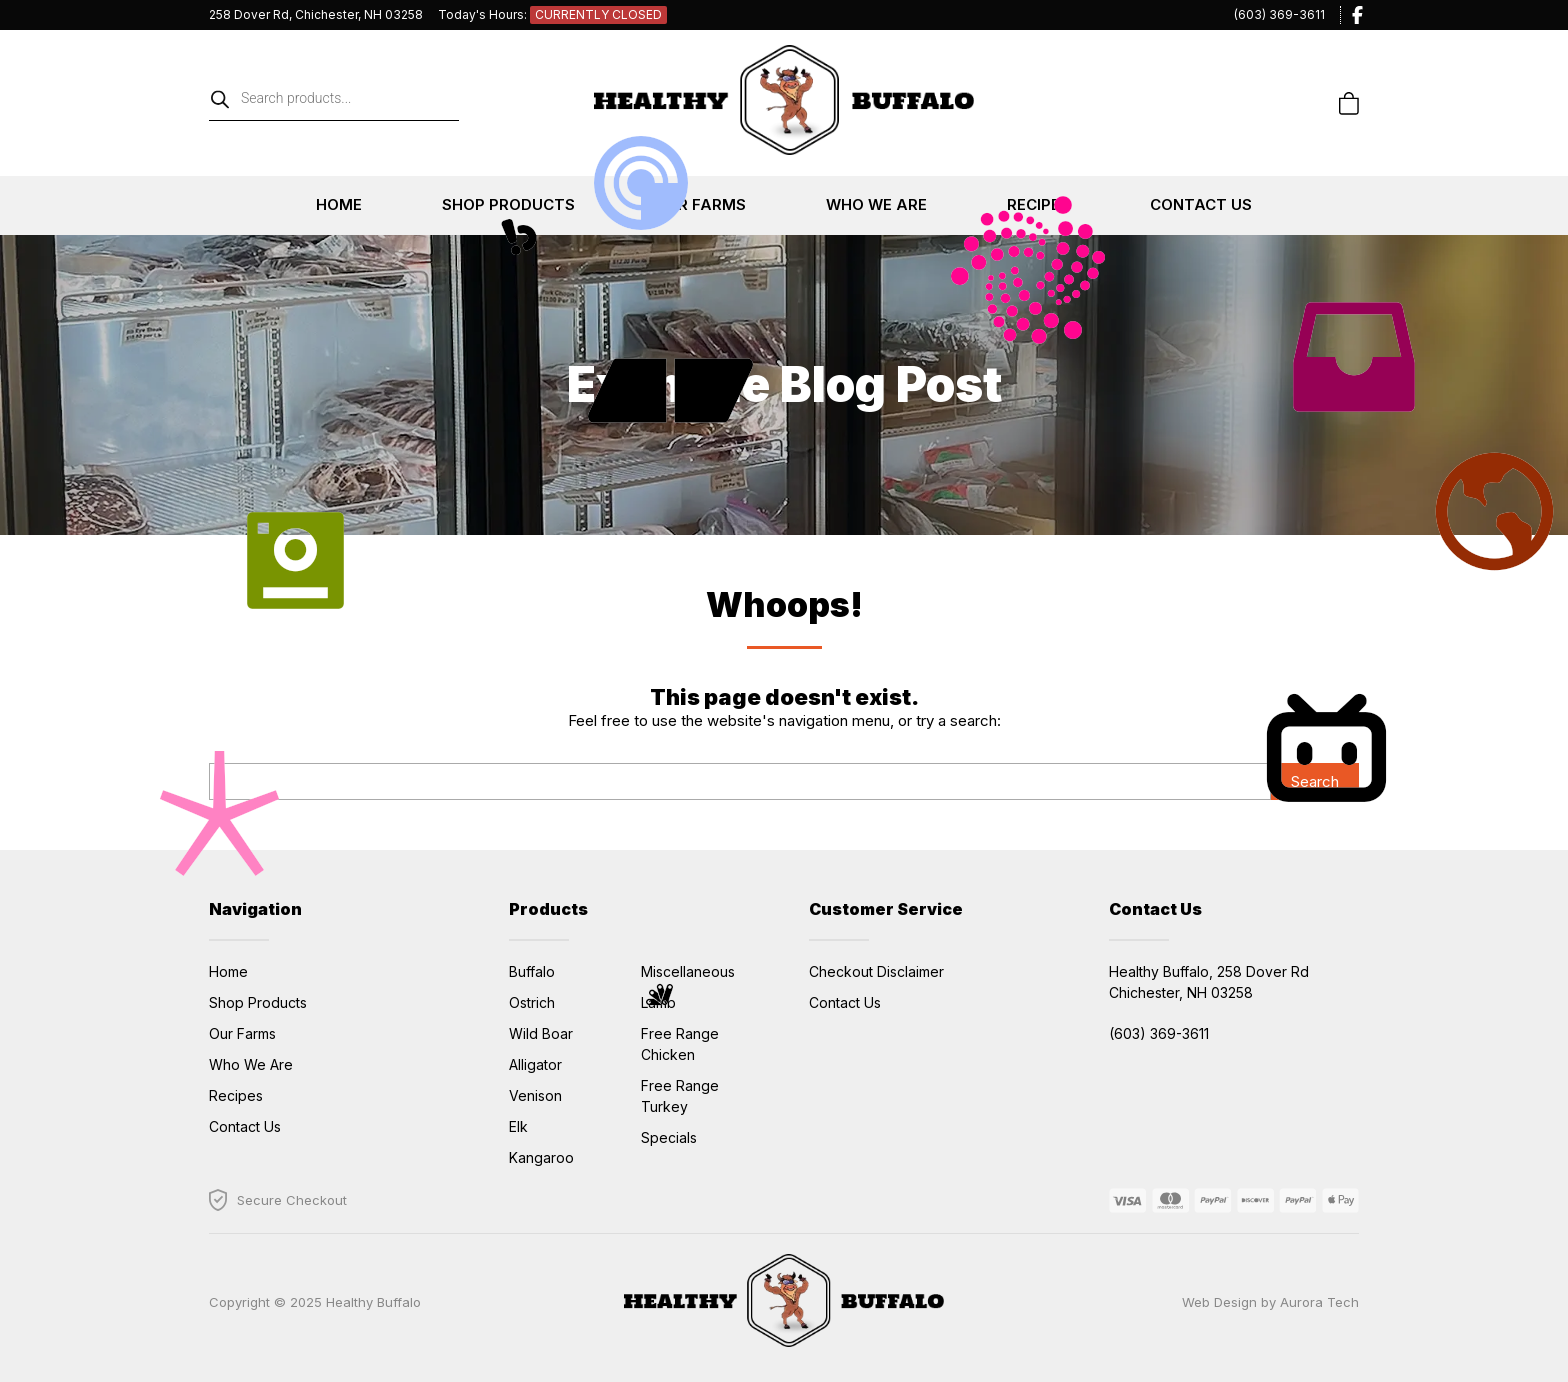  What do you see at coordinates (219, 813) in the screenshot?
I see `advent of code logo` at bounding box center [219, 813].